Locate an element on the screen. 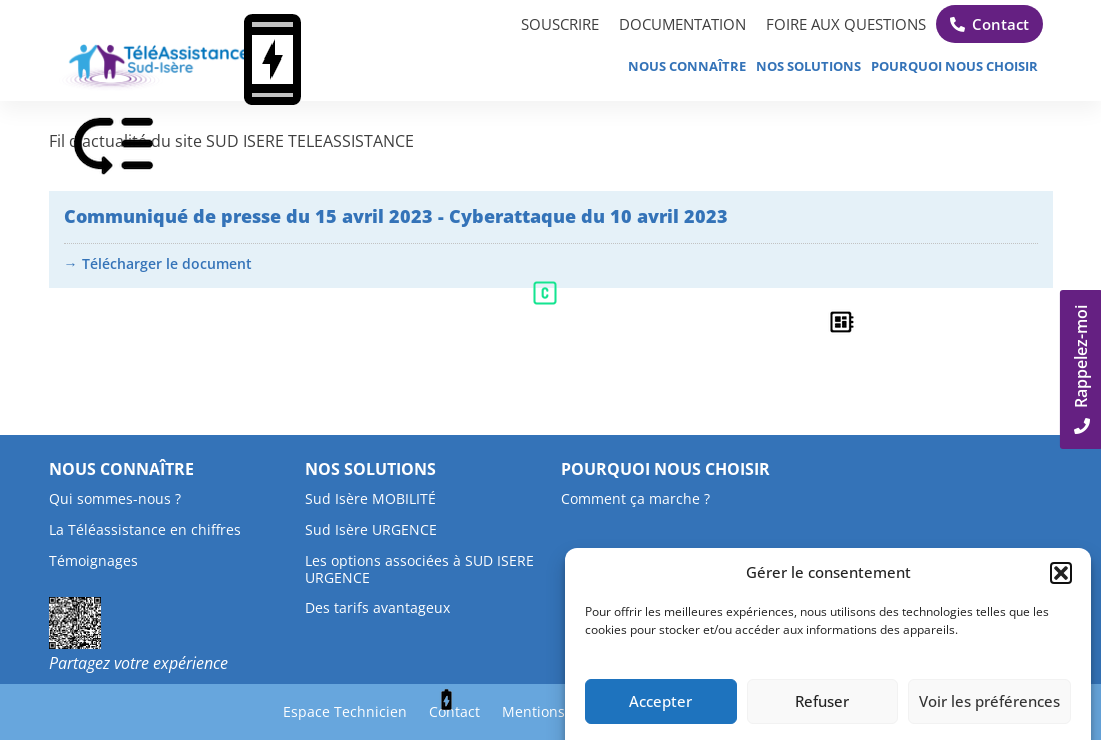 The height and width of the screenshot is (740, 1101). indicates a "C" grade or rating is located at coordinates (545, 293).